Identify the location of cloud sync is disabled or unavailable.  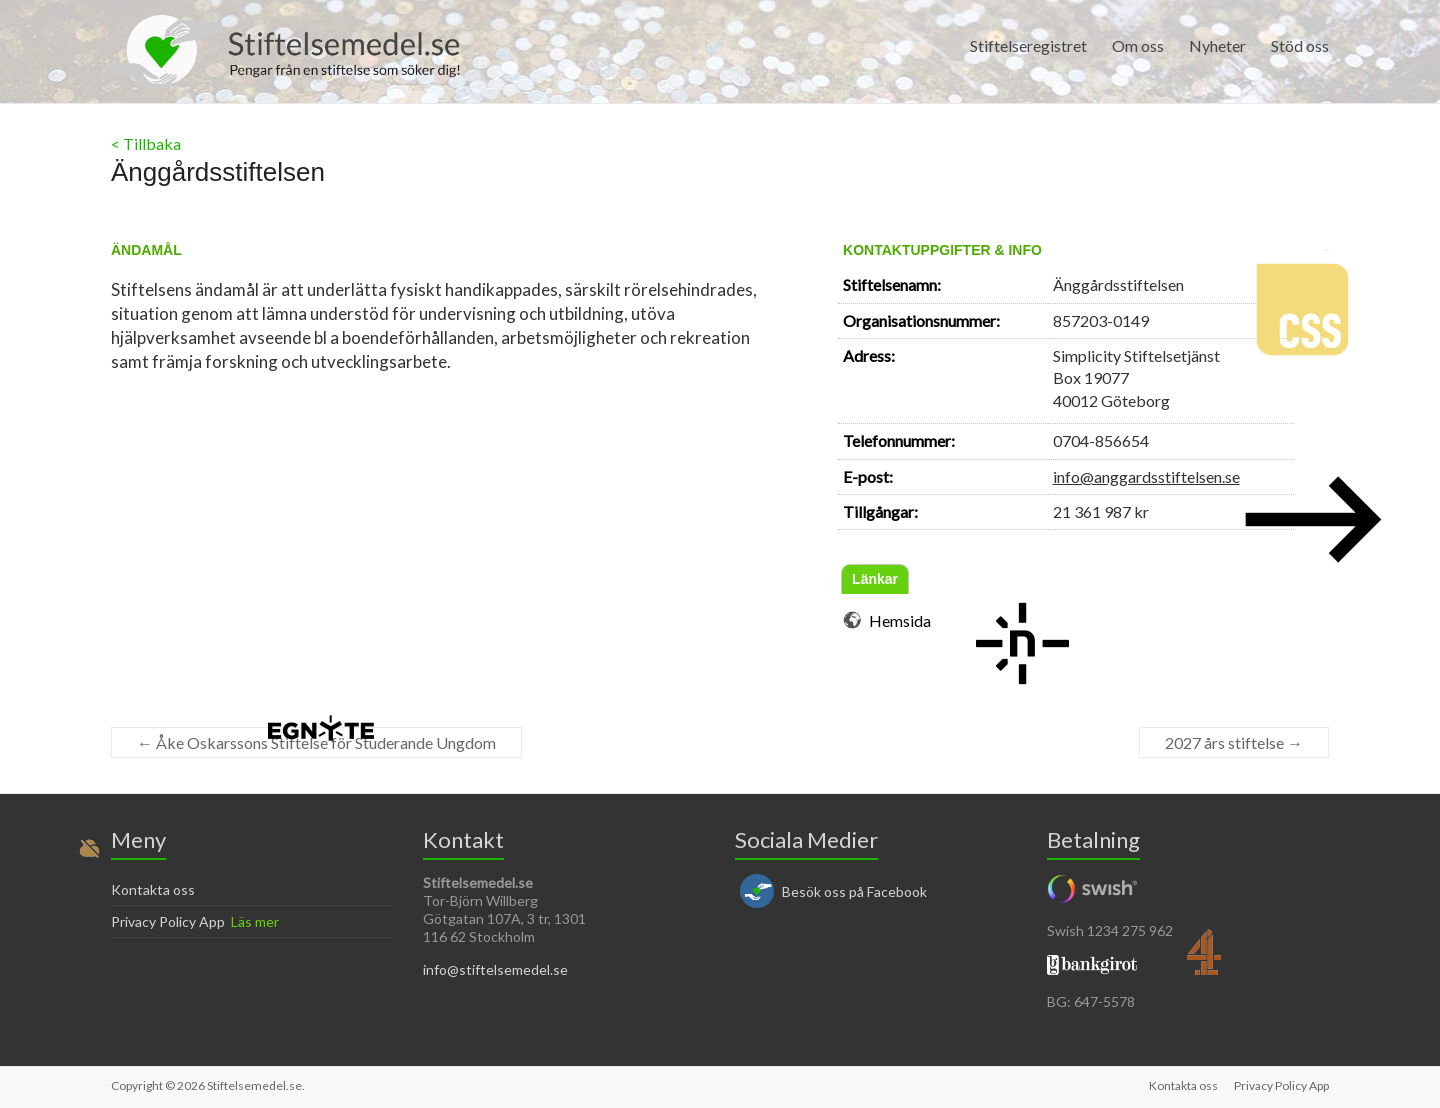
(89, 848).